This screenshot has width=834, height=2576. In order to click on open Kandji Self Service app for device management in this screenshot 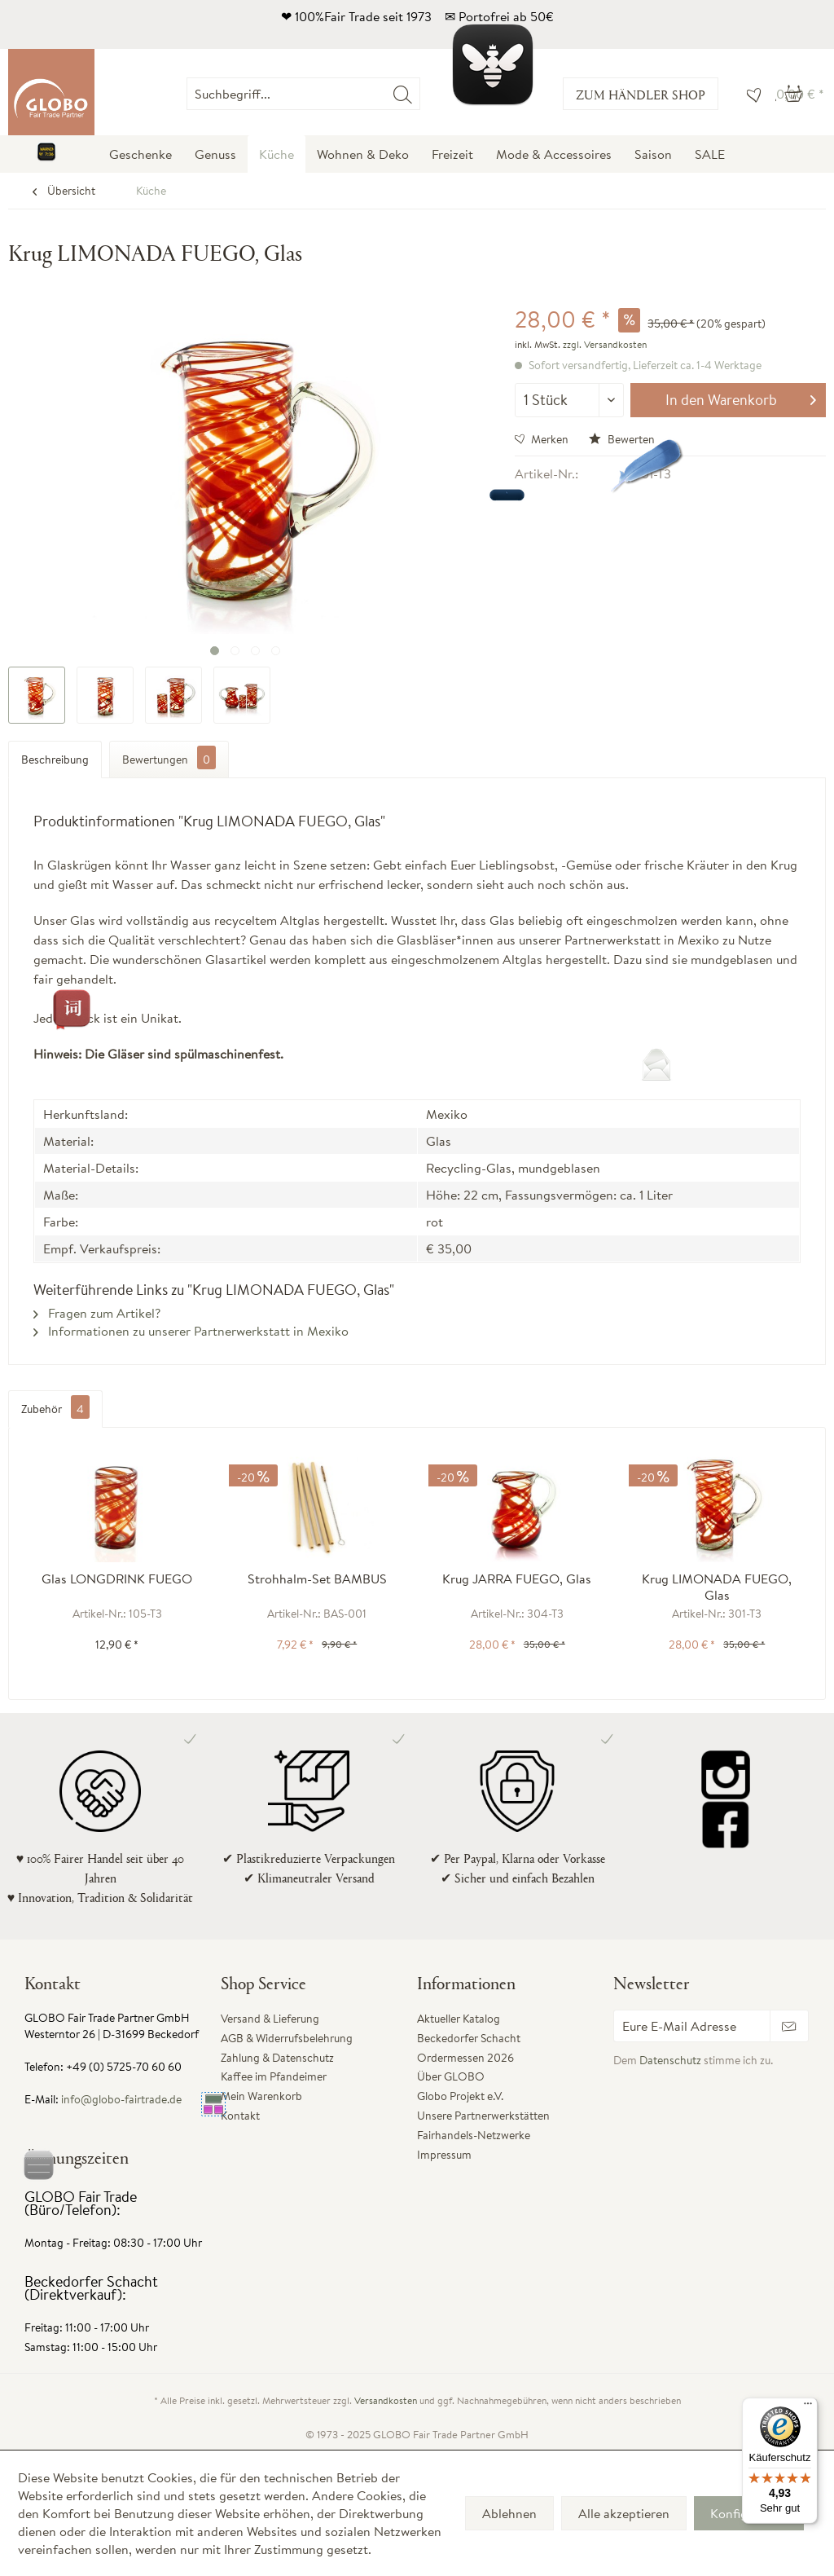, I will do `click(493, 64)`.